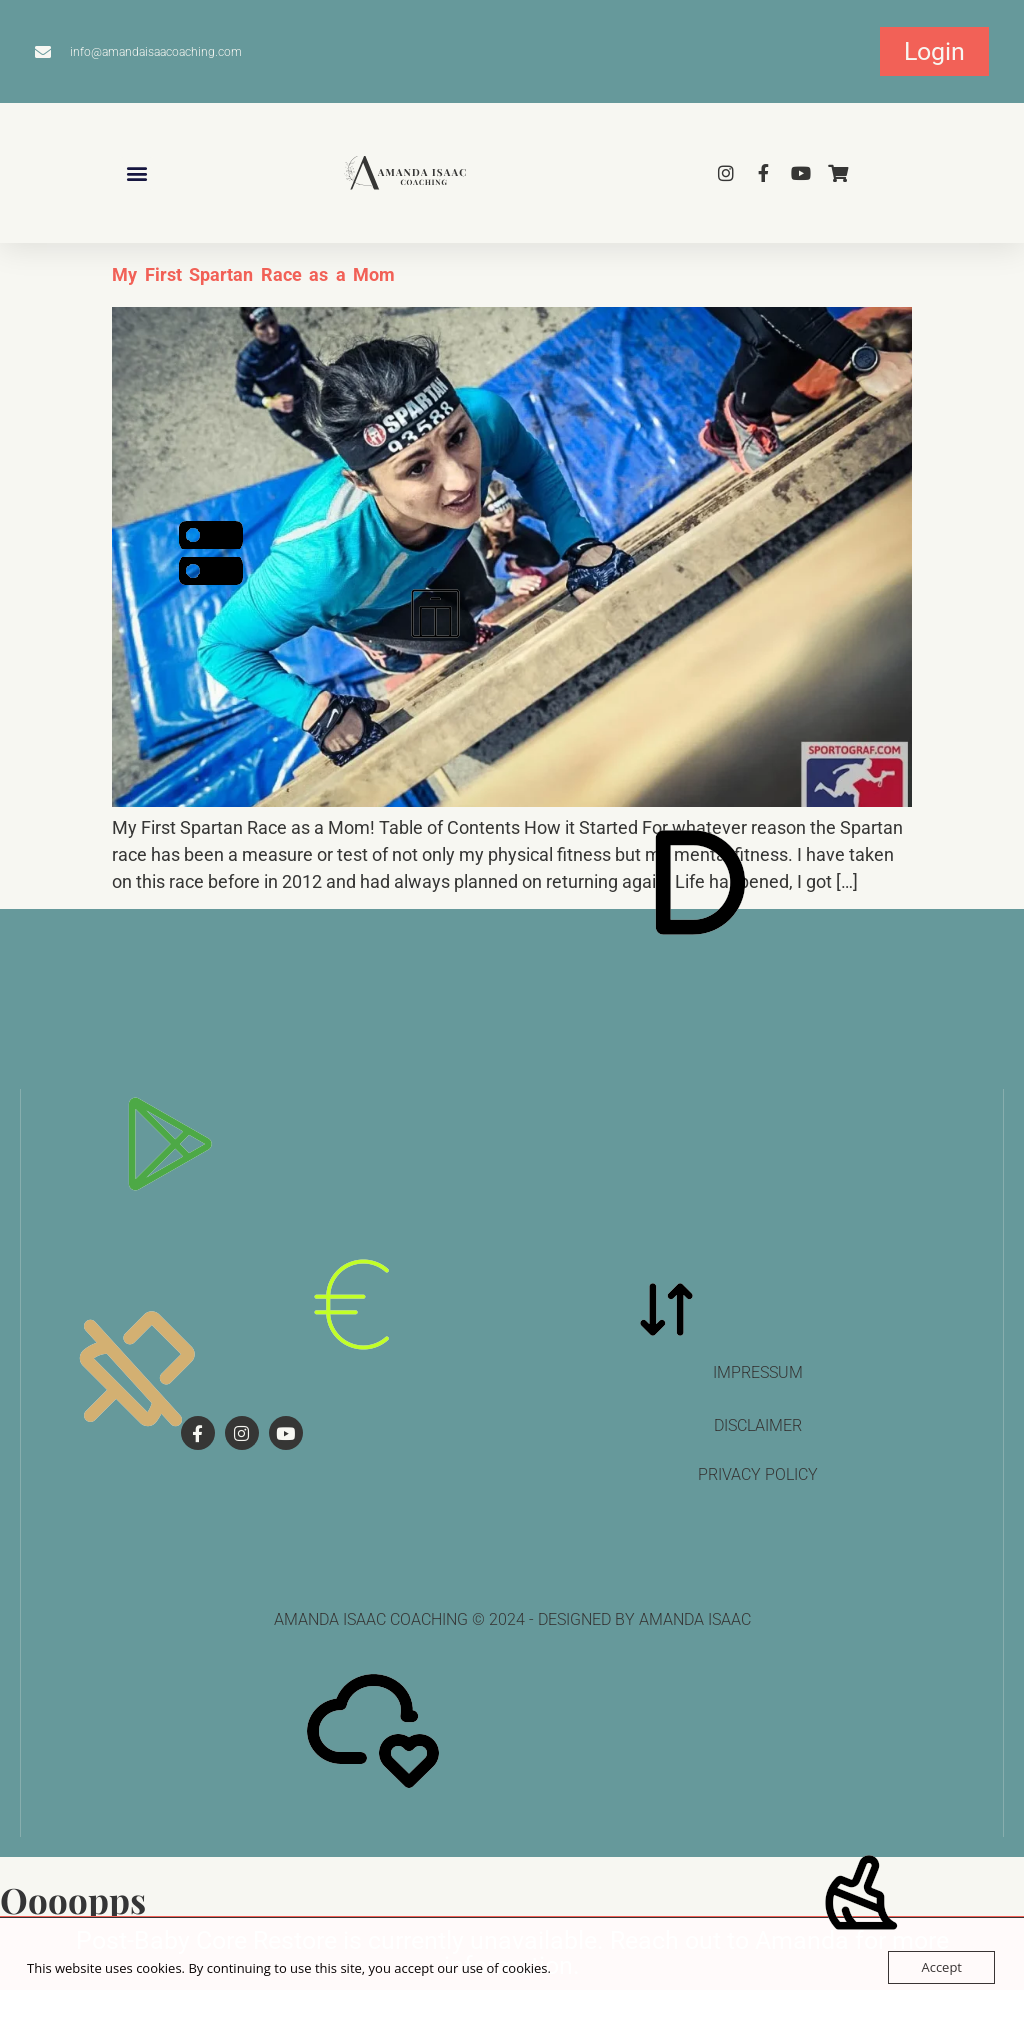  What do you see at coordinates (373, 1722) in the screenshot?
I see `add to cloud favorites` at bounding box center [373, 1722].